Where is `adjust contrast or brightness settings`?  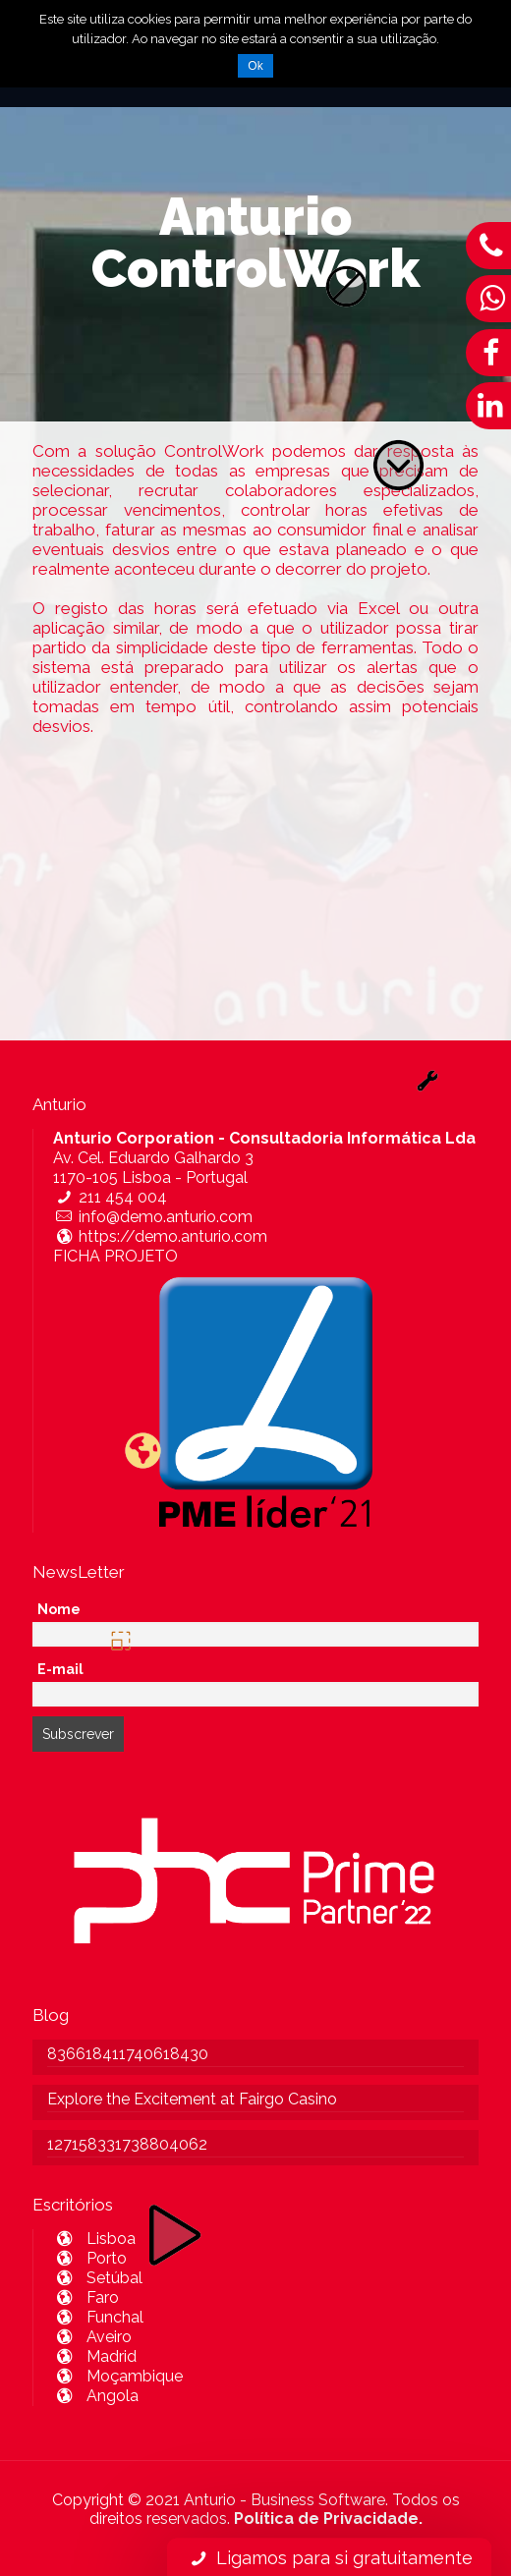 adjust contrast or brightness settings is located at coordinates (346, 286).